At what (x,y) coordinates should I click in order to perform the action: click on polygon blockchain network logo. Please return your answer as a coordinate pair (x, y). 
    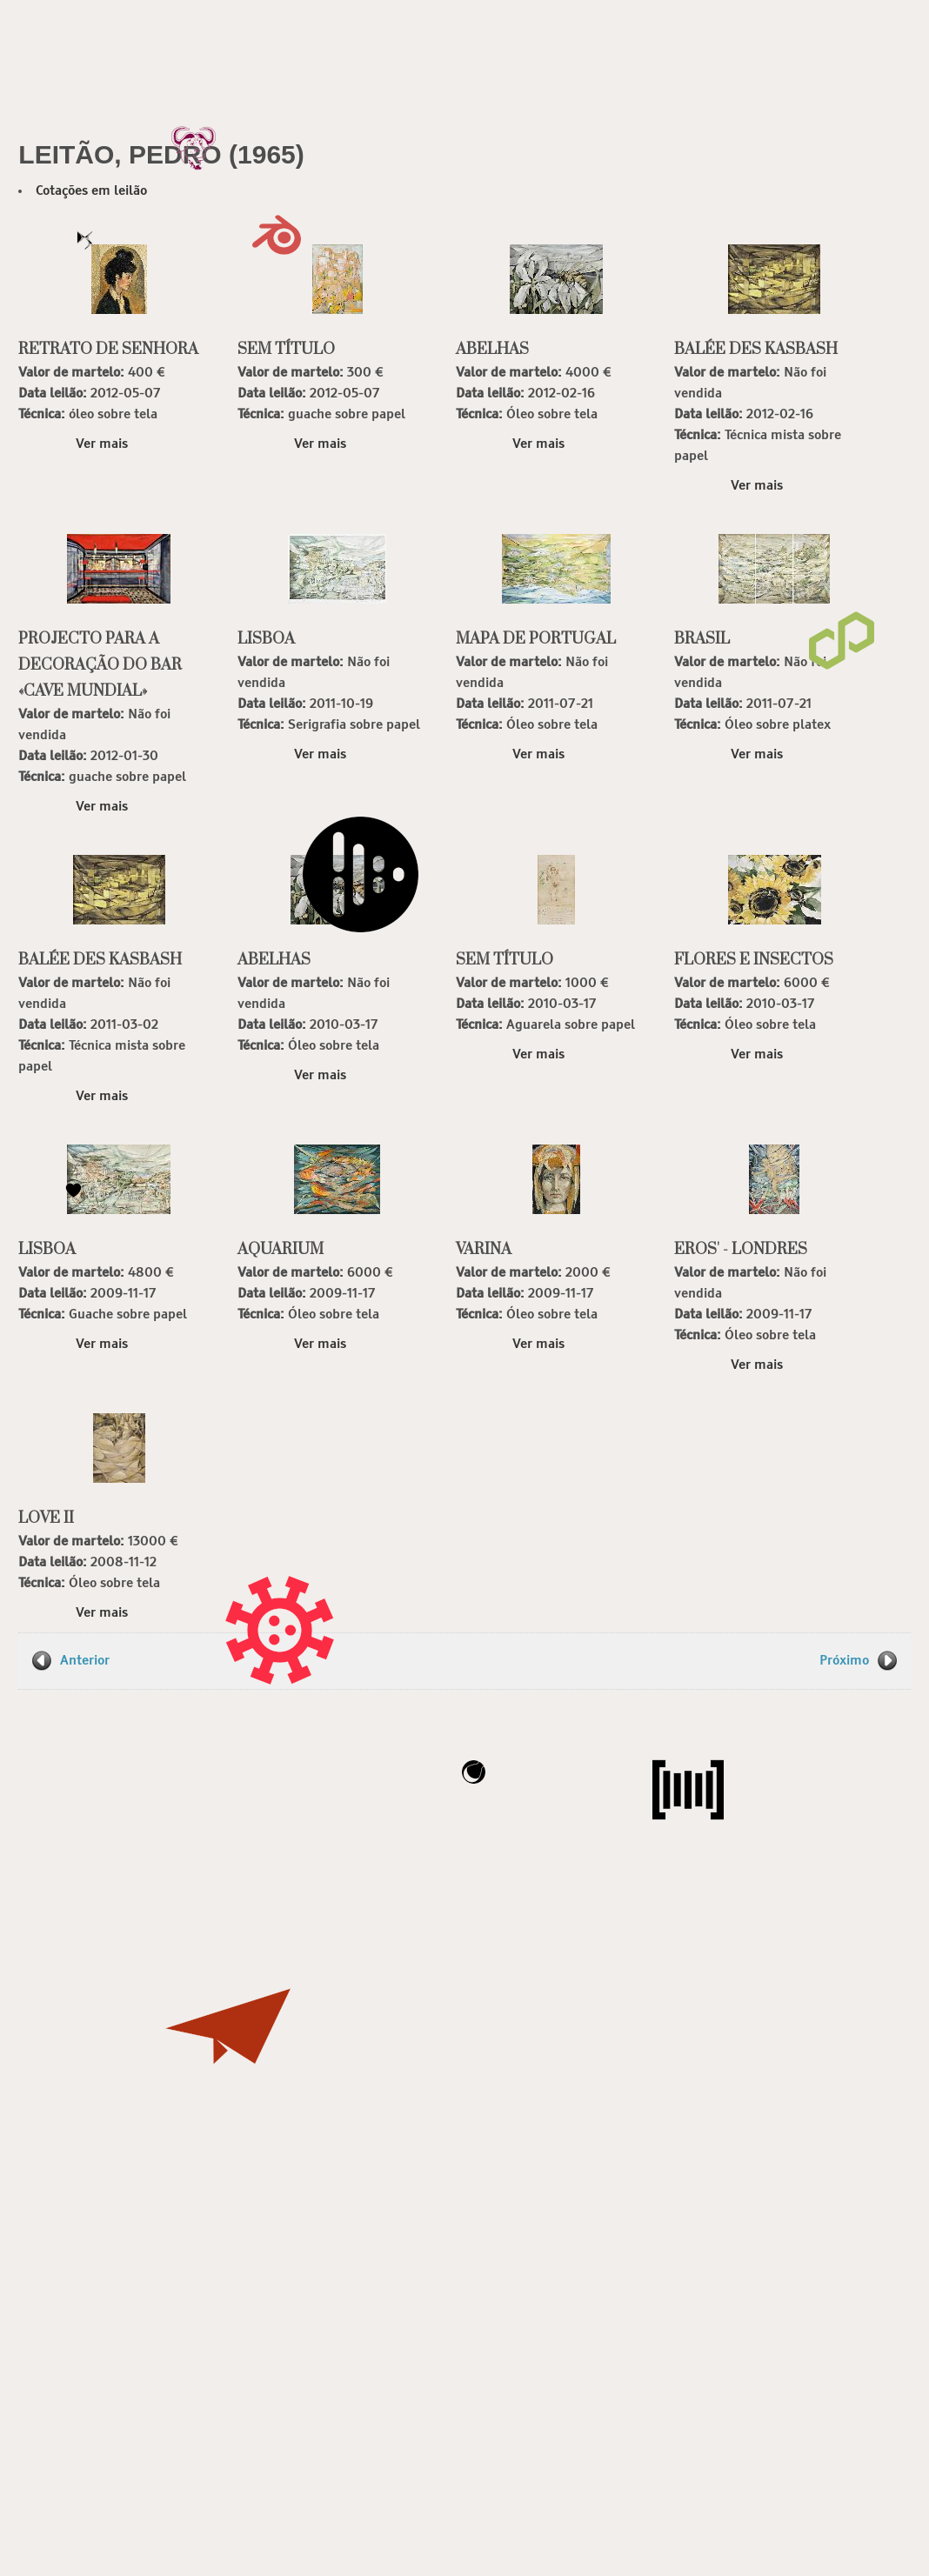
    Looking at the image, I should click on (841, 640).